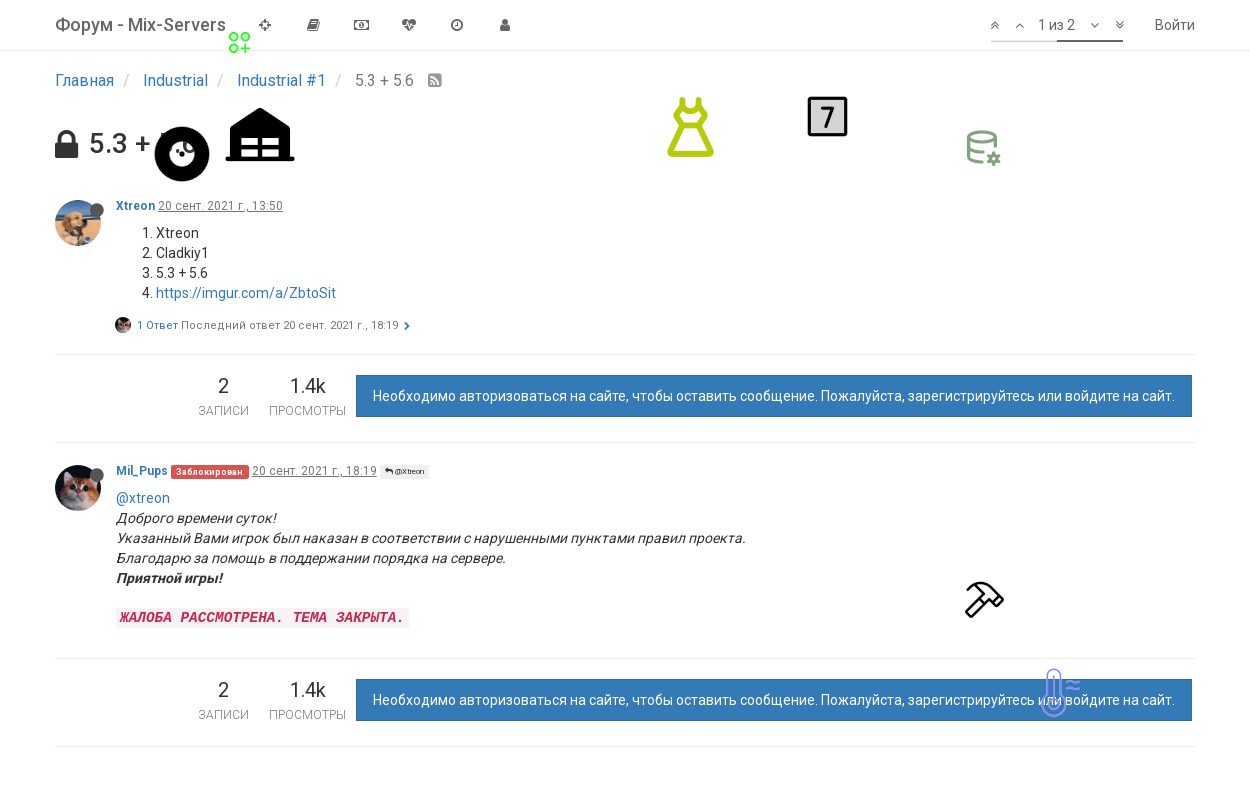 Image resolution: width=1250 pixels, height=787 pixels. I want to click on access tools or settings, so click(982, 600).